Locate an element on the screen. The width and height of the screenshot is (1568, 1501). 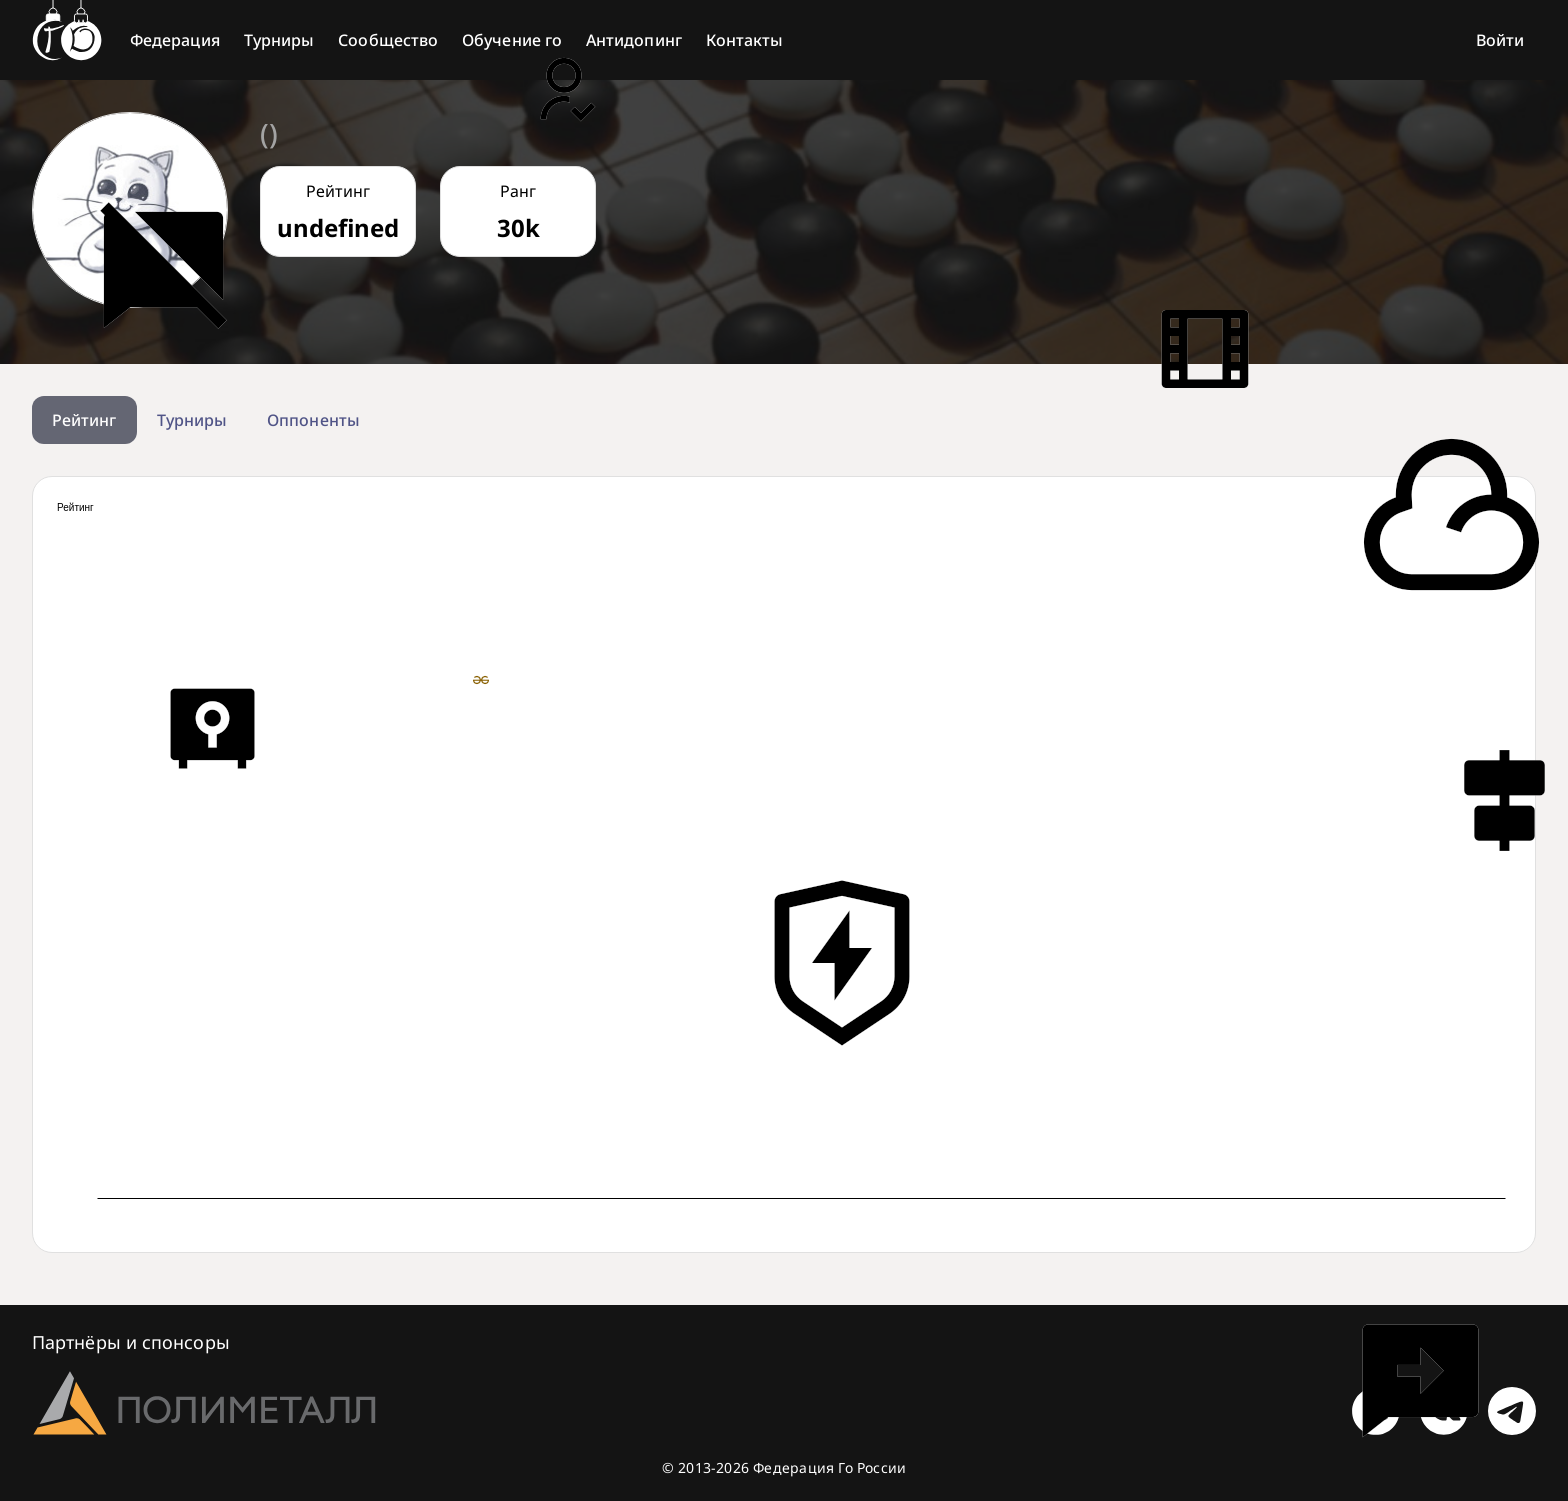
forward a chat message is located at coordinates (1420, 1376).